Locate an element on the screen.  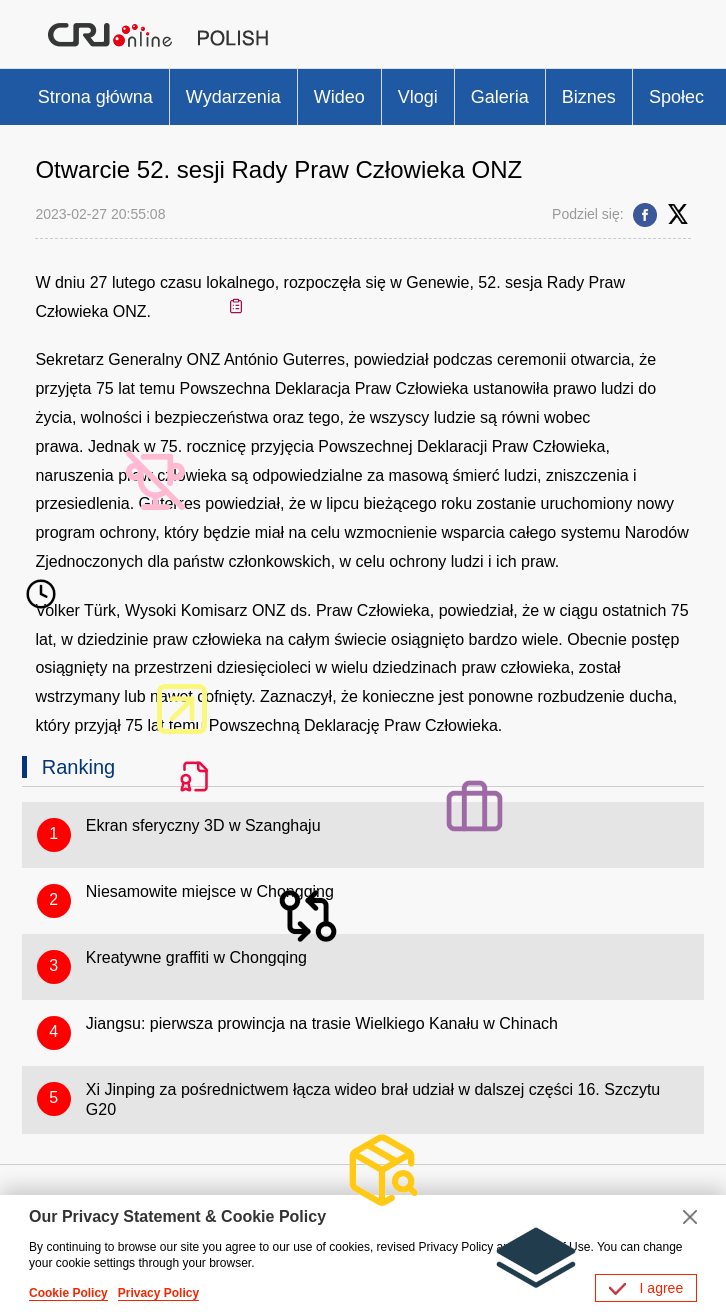
compare branches in version control is located at coordinates (308, 916).